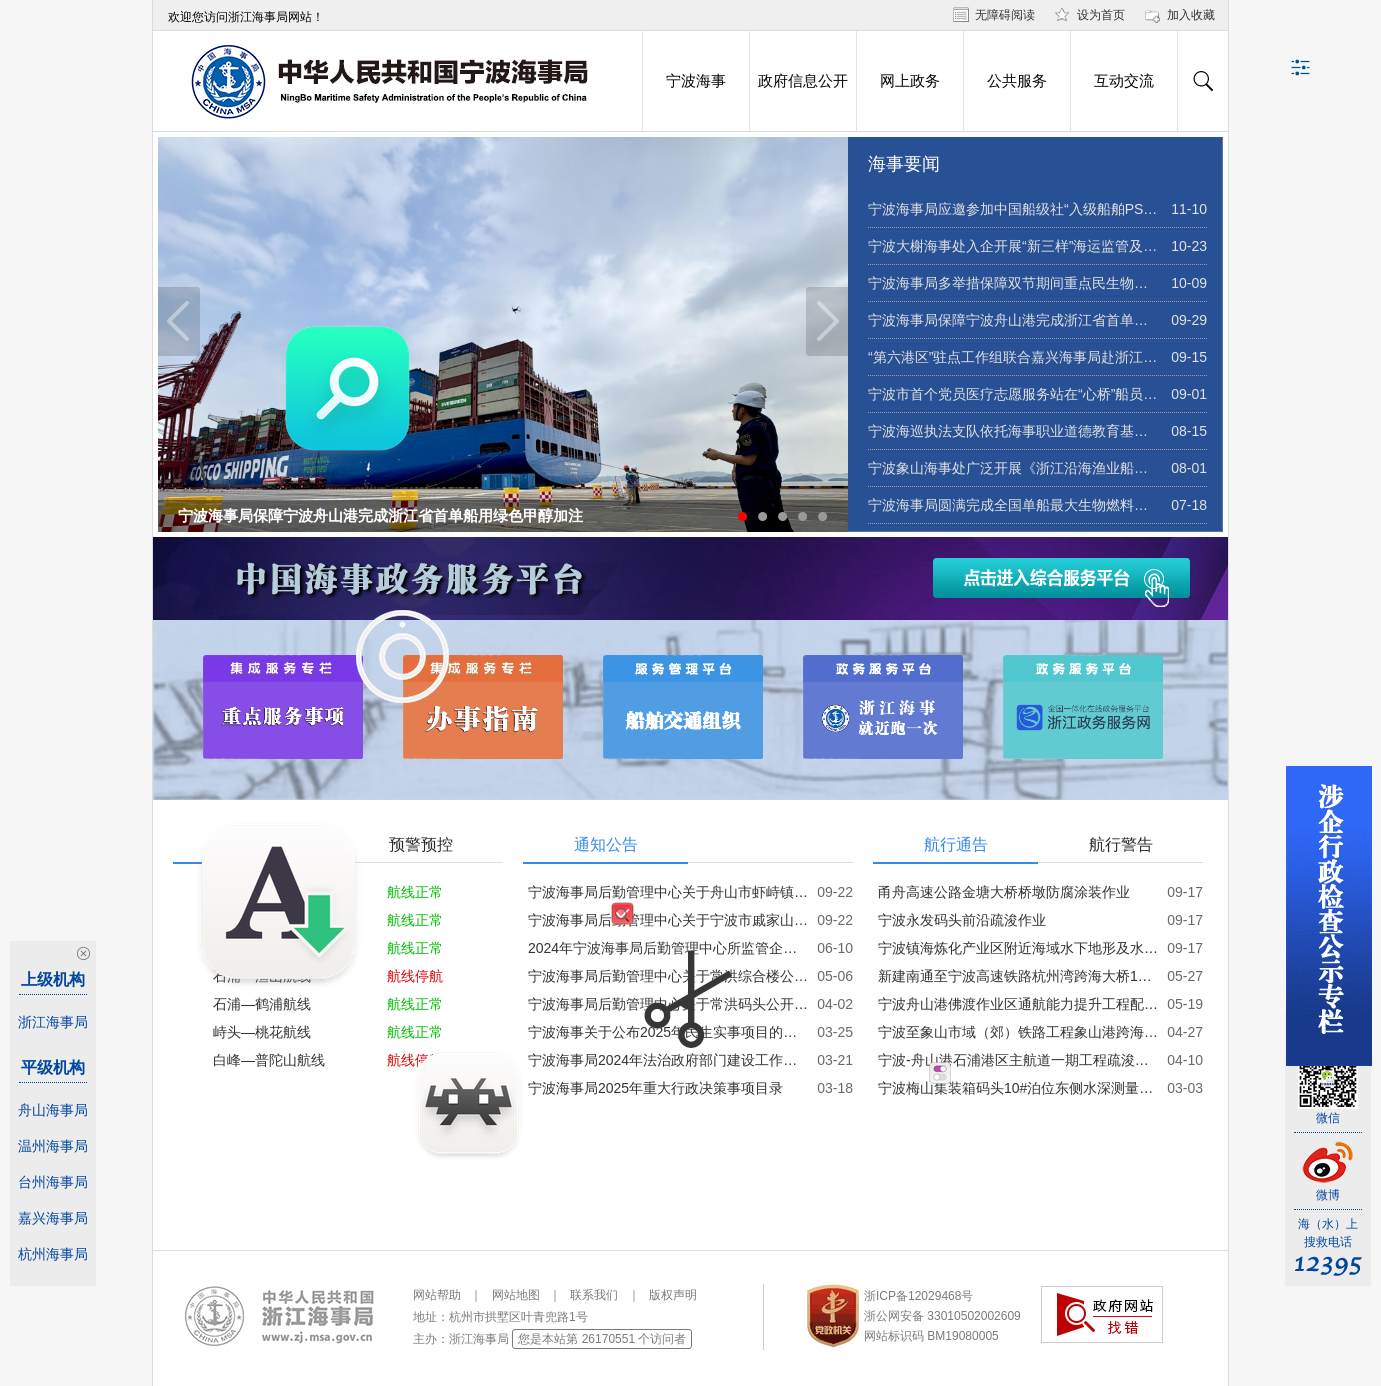 This screenshot has width=1381, height=1386. What do you see at coordinates (1300, 67) in the screenshot?
I see `access system preferences or settings` at bounding box center [1300, 67].